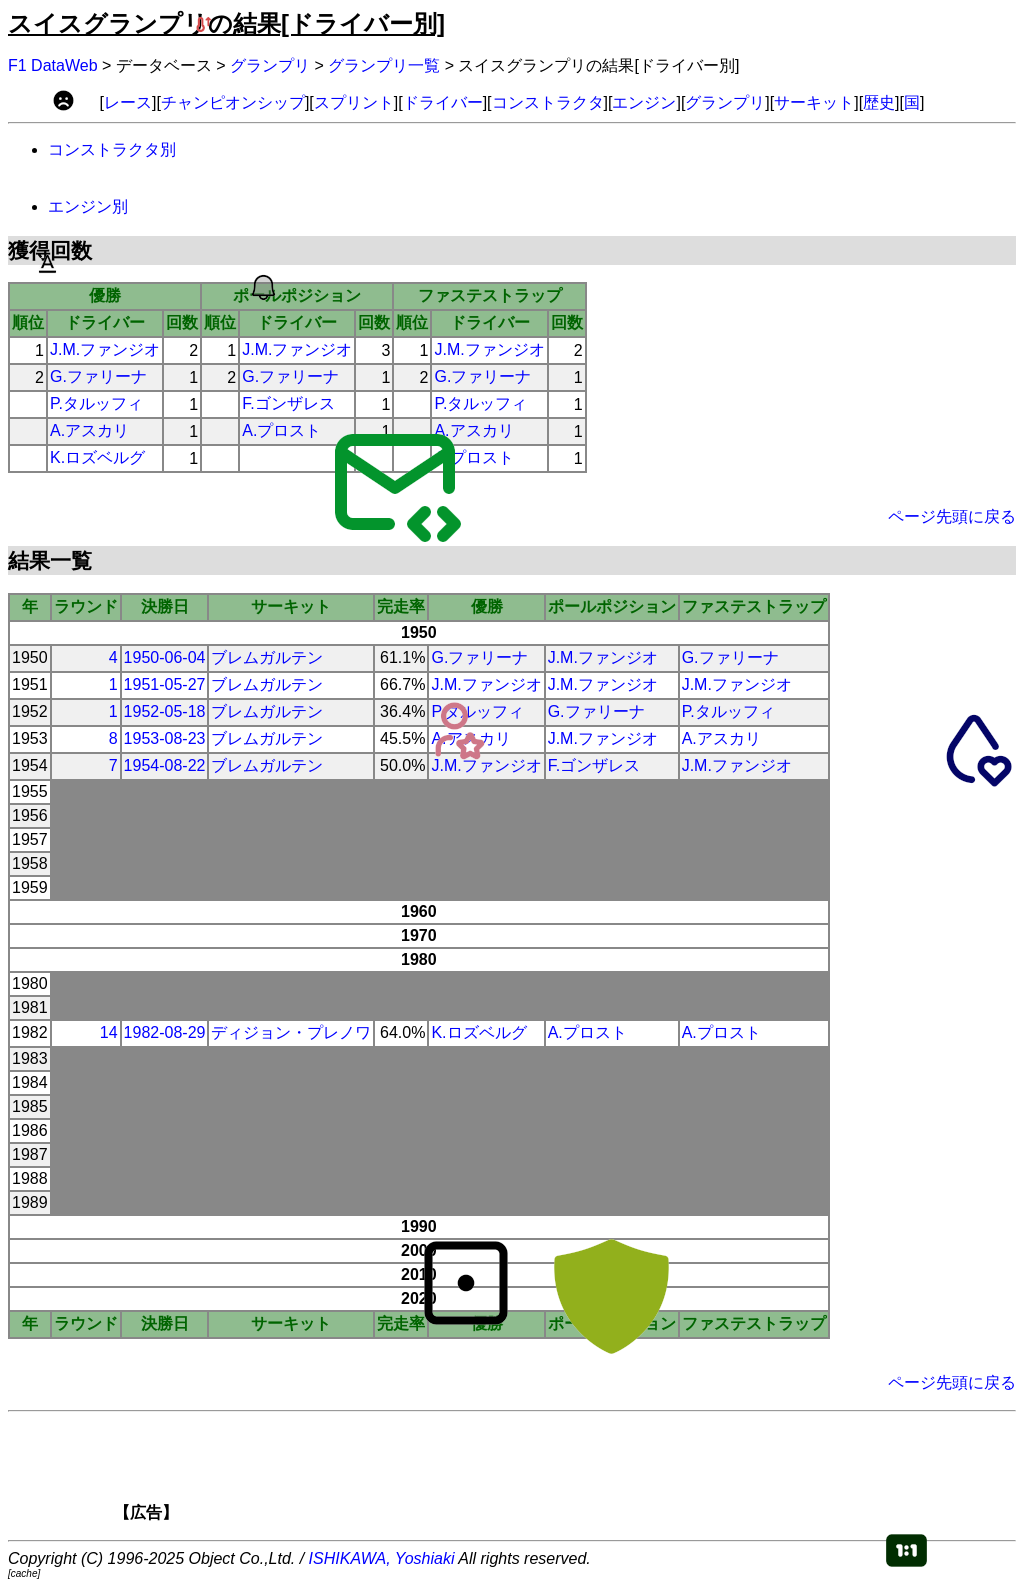  I want to click on view or access favorite user, so click(454, 729).